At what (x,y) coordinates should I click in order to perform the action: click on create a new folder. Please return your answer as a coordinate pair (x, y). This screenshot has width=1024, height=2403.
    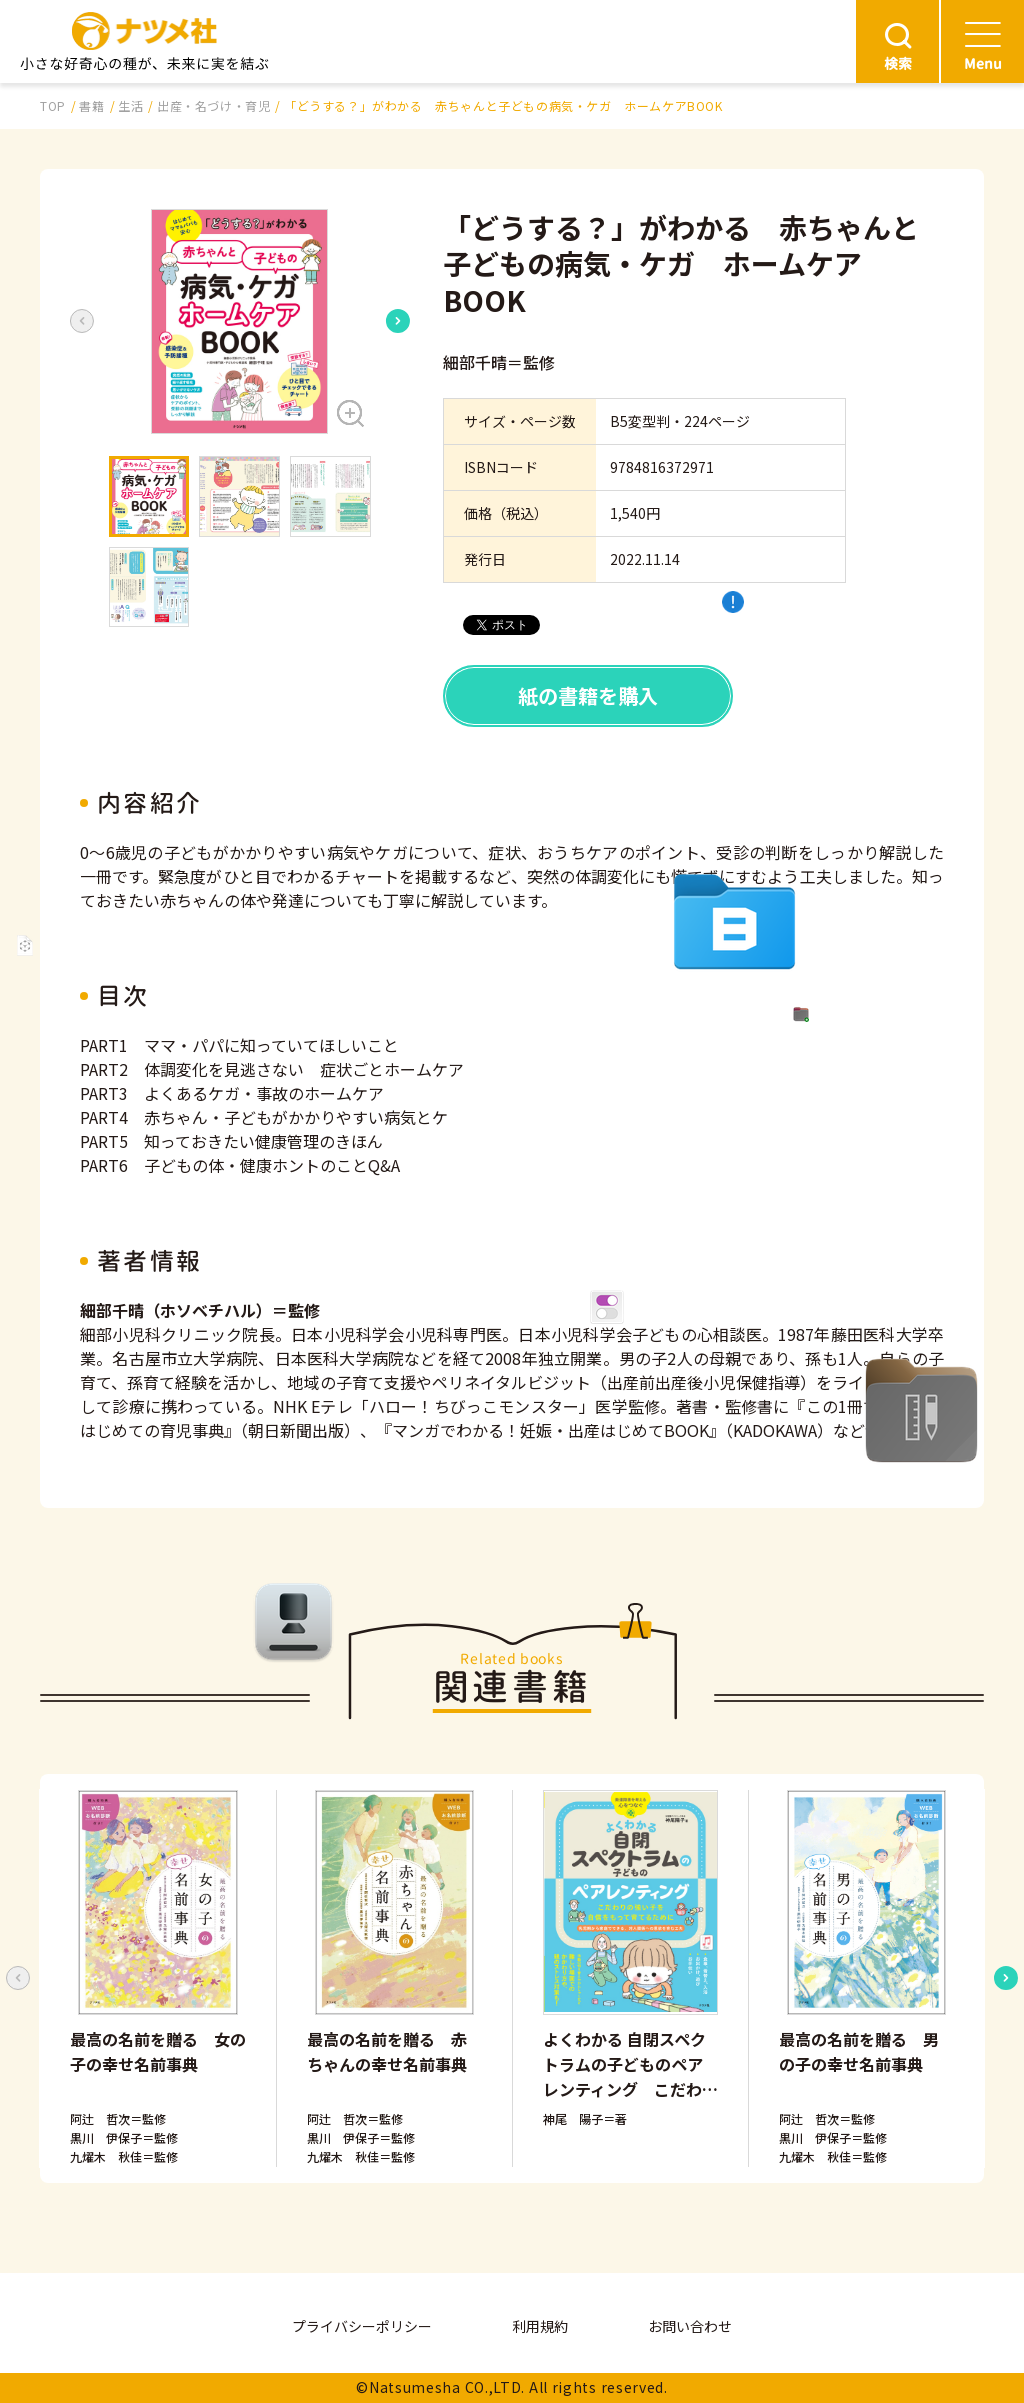
    Looking at the image, I should click on (801, 1014).